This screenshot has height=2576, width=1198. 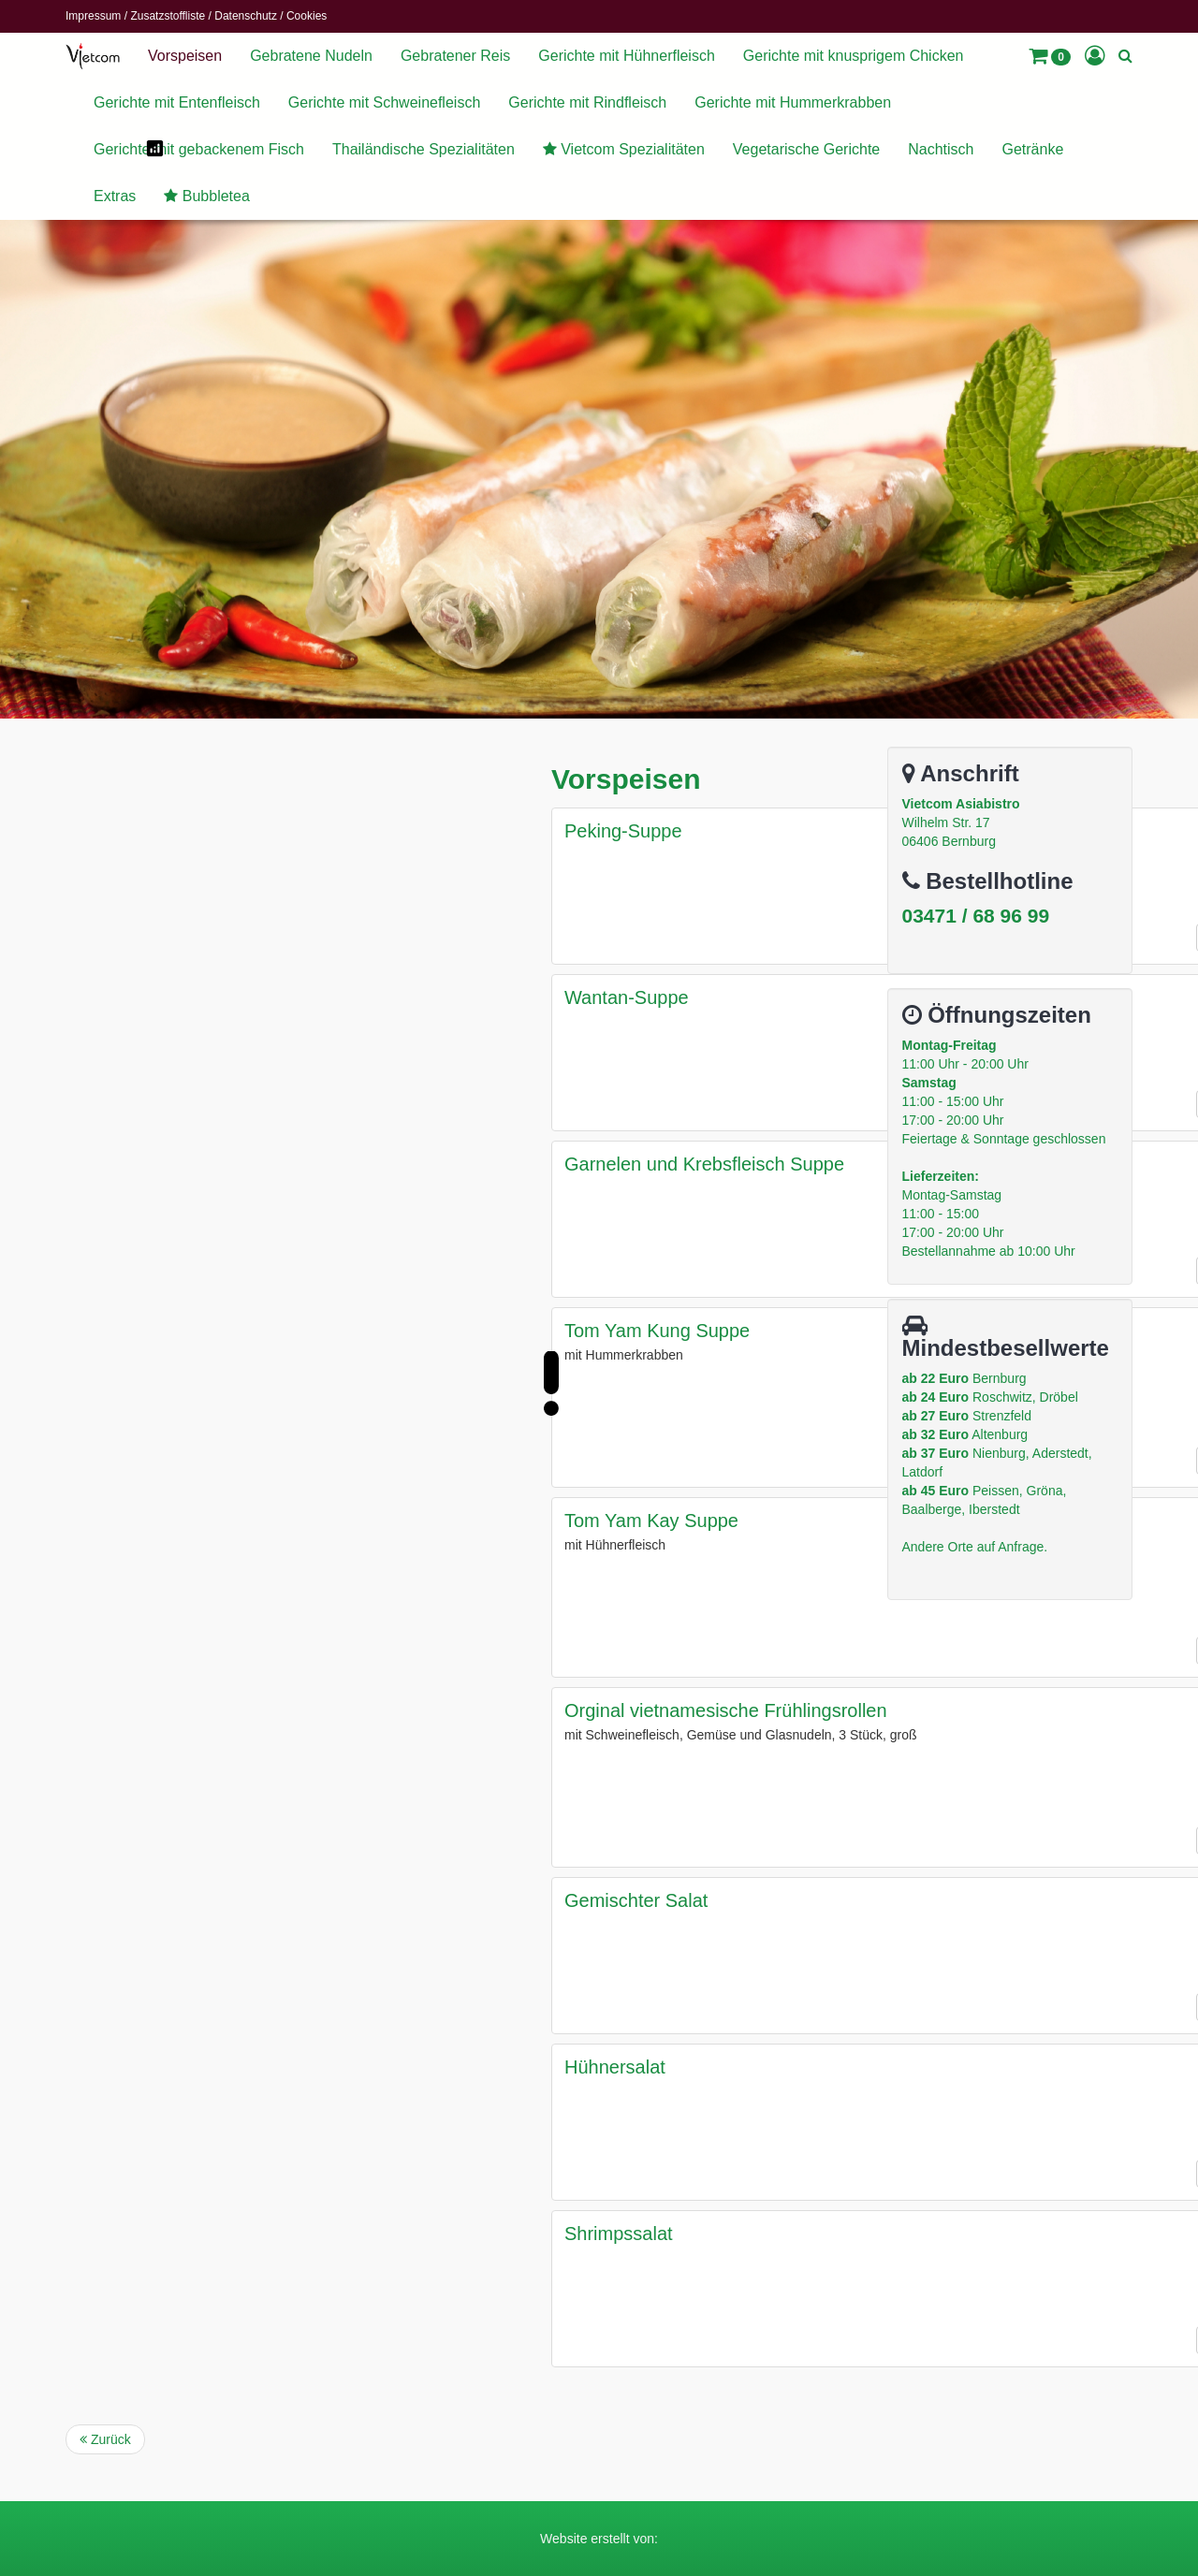 What do you see at coordinates (154, 148) in the screenshot?
I see `view analytics and statistics` at bounding box center [154, 148].